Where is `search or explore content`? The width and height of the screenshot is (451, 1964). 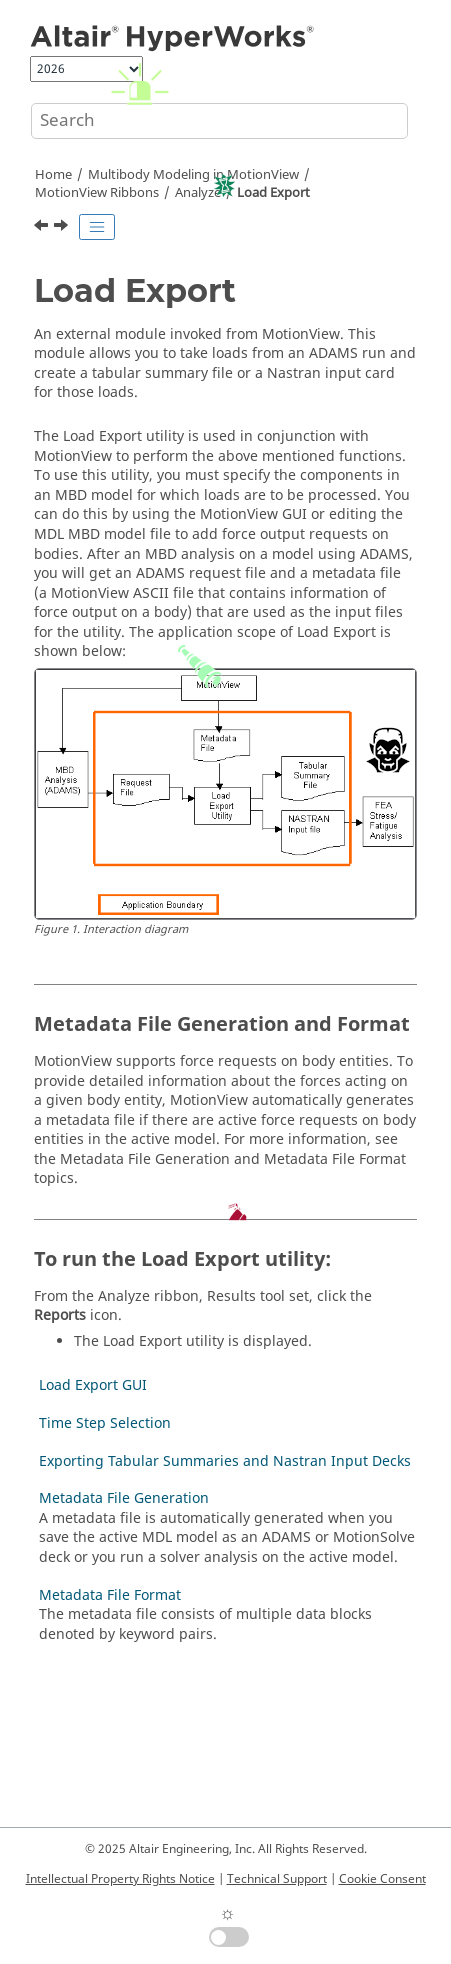
search or explore content is located at coordinates (199, 666).